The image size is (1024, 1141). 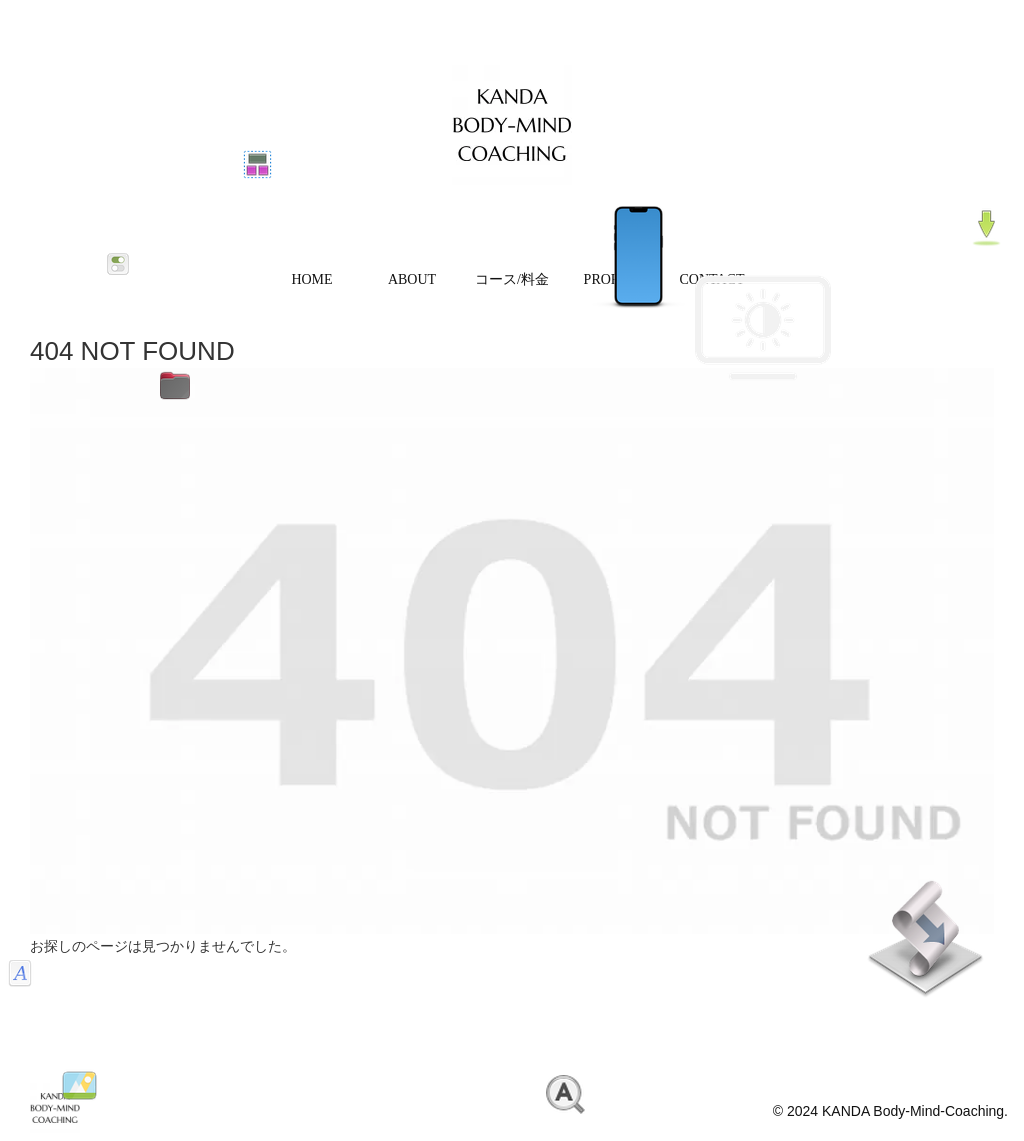 I want to click on select all items in the current view, so click(x=257, y=164).